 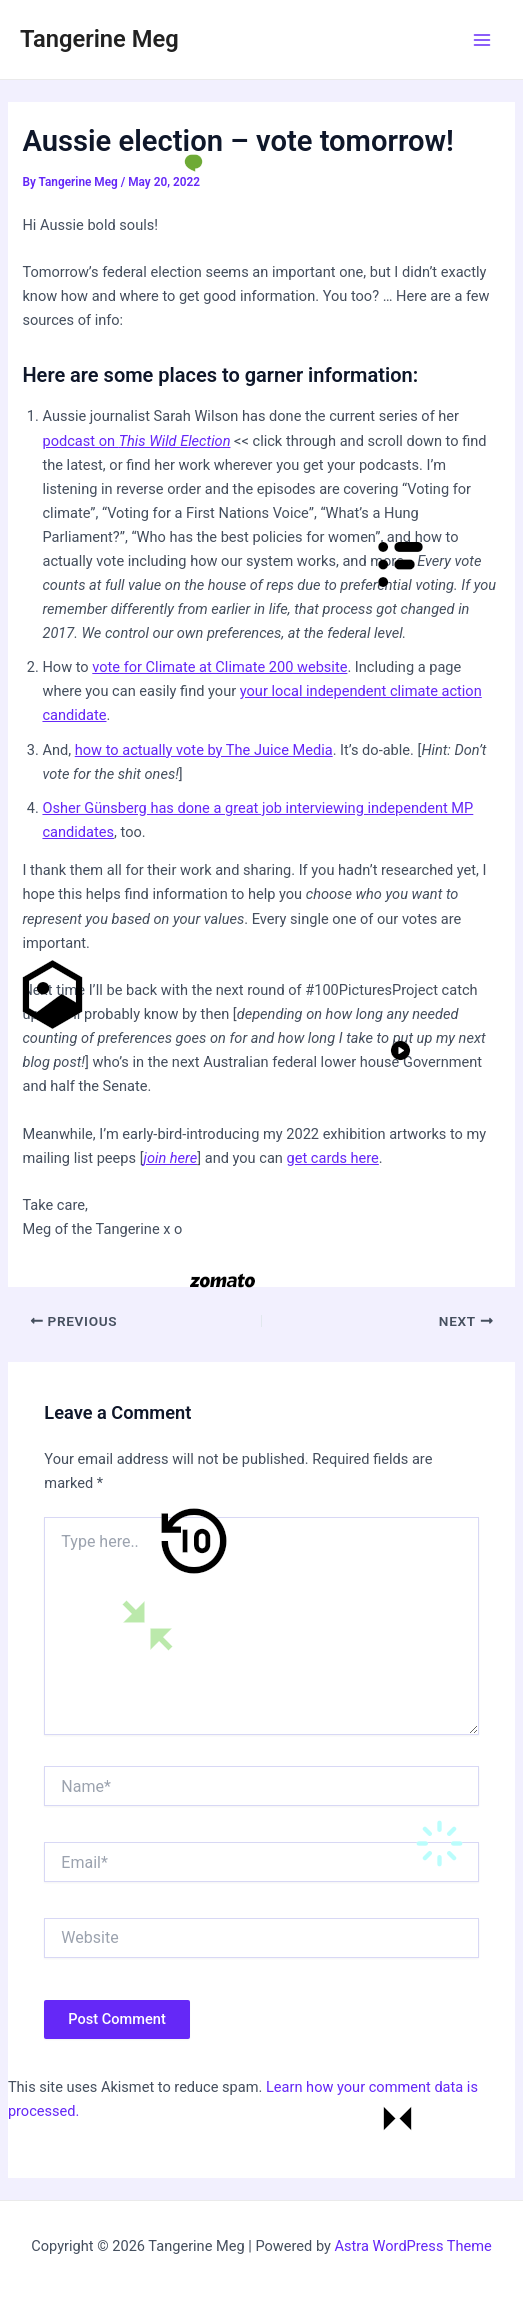 I want to click on view NFT collection or digital assets, so click(x=52, y=994).